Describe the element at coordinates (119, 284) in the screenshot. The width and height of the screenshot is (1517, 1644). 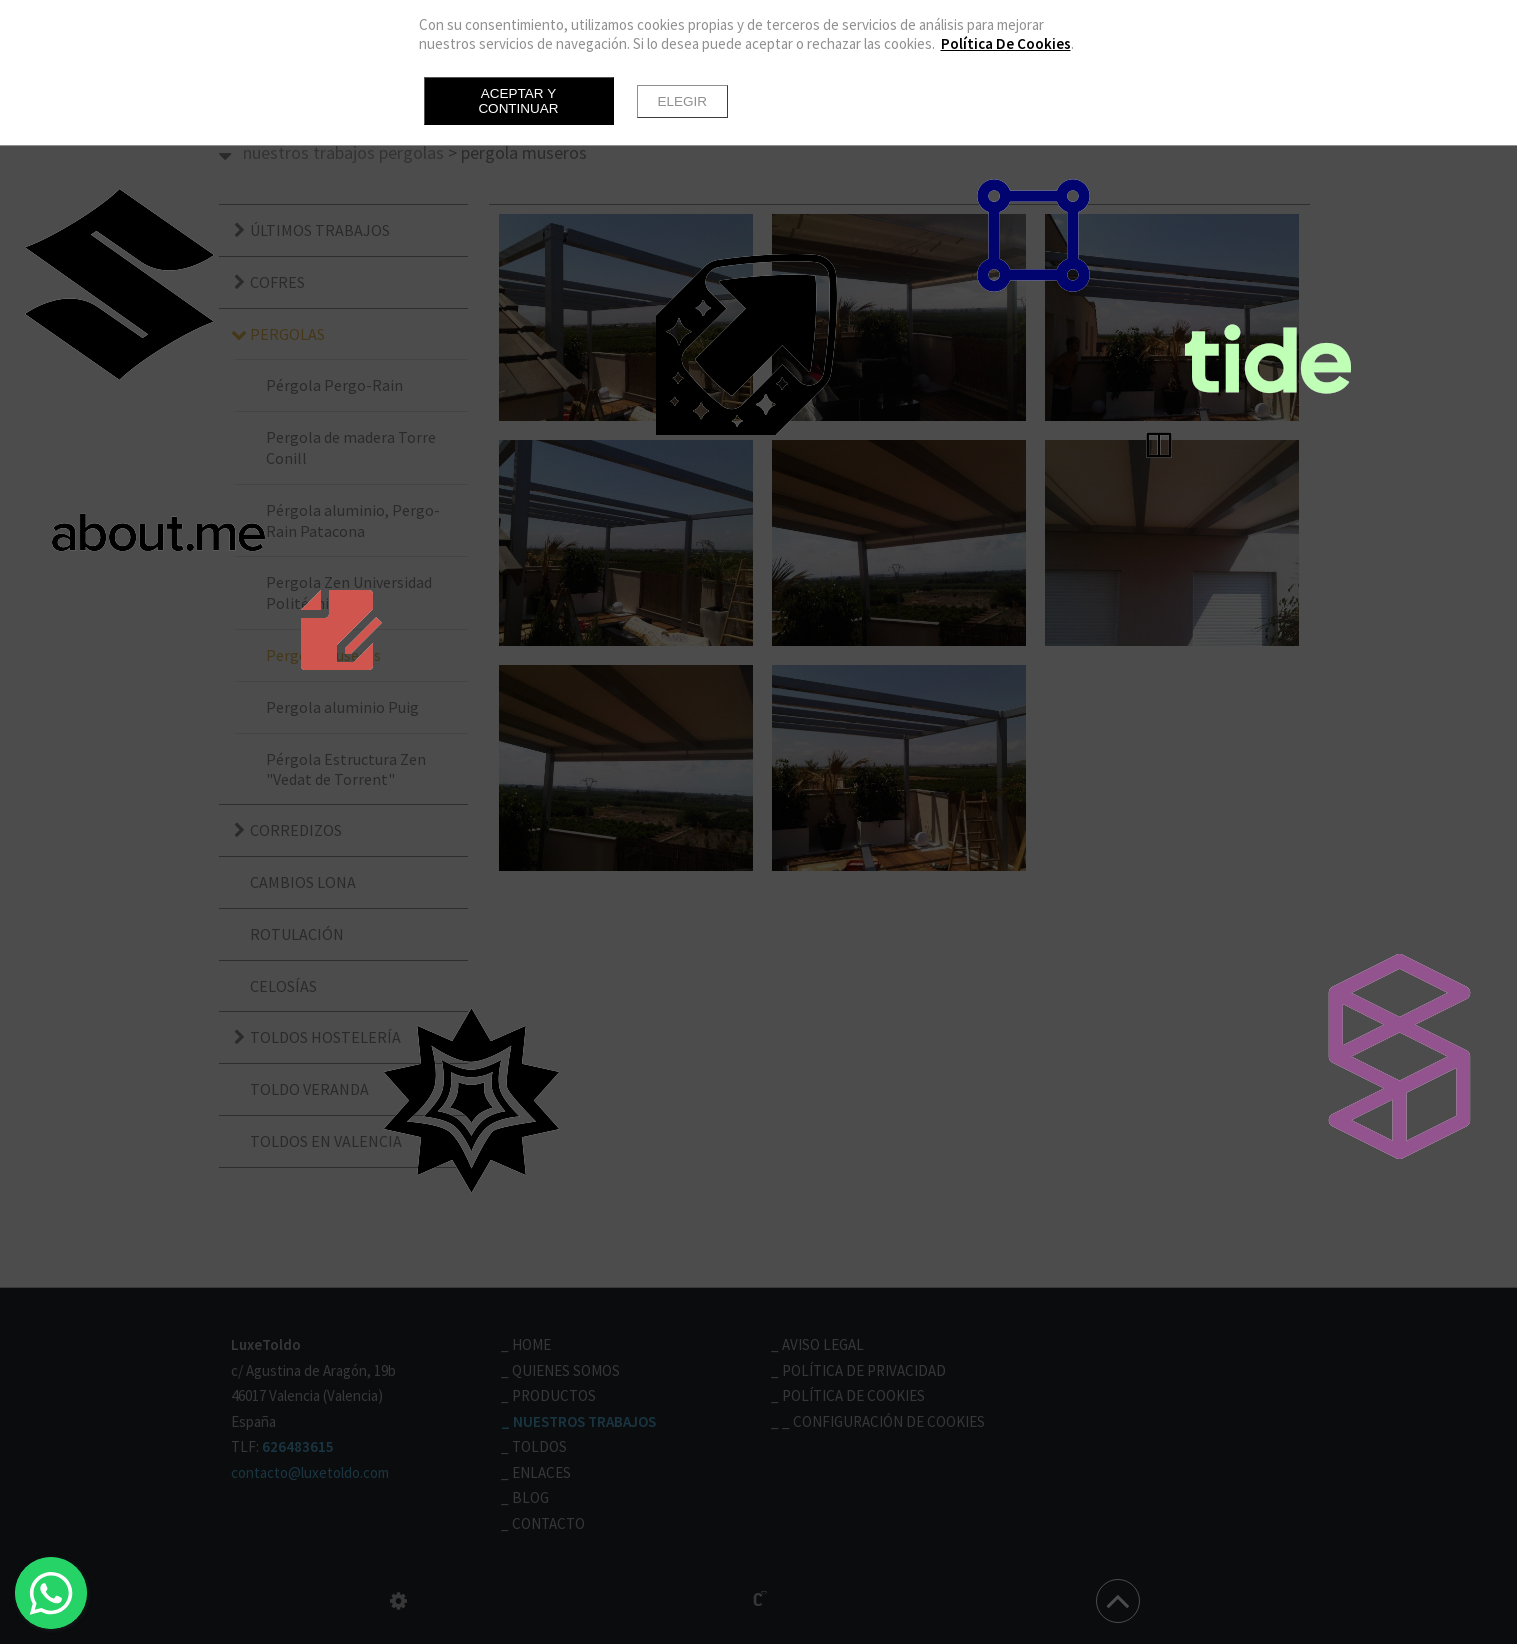
I see `suzuki brand logo` at that location.